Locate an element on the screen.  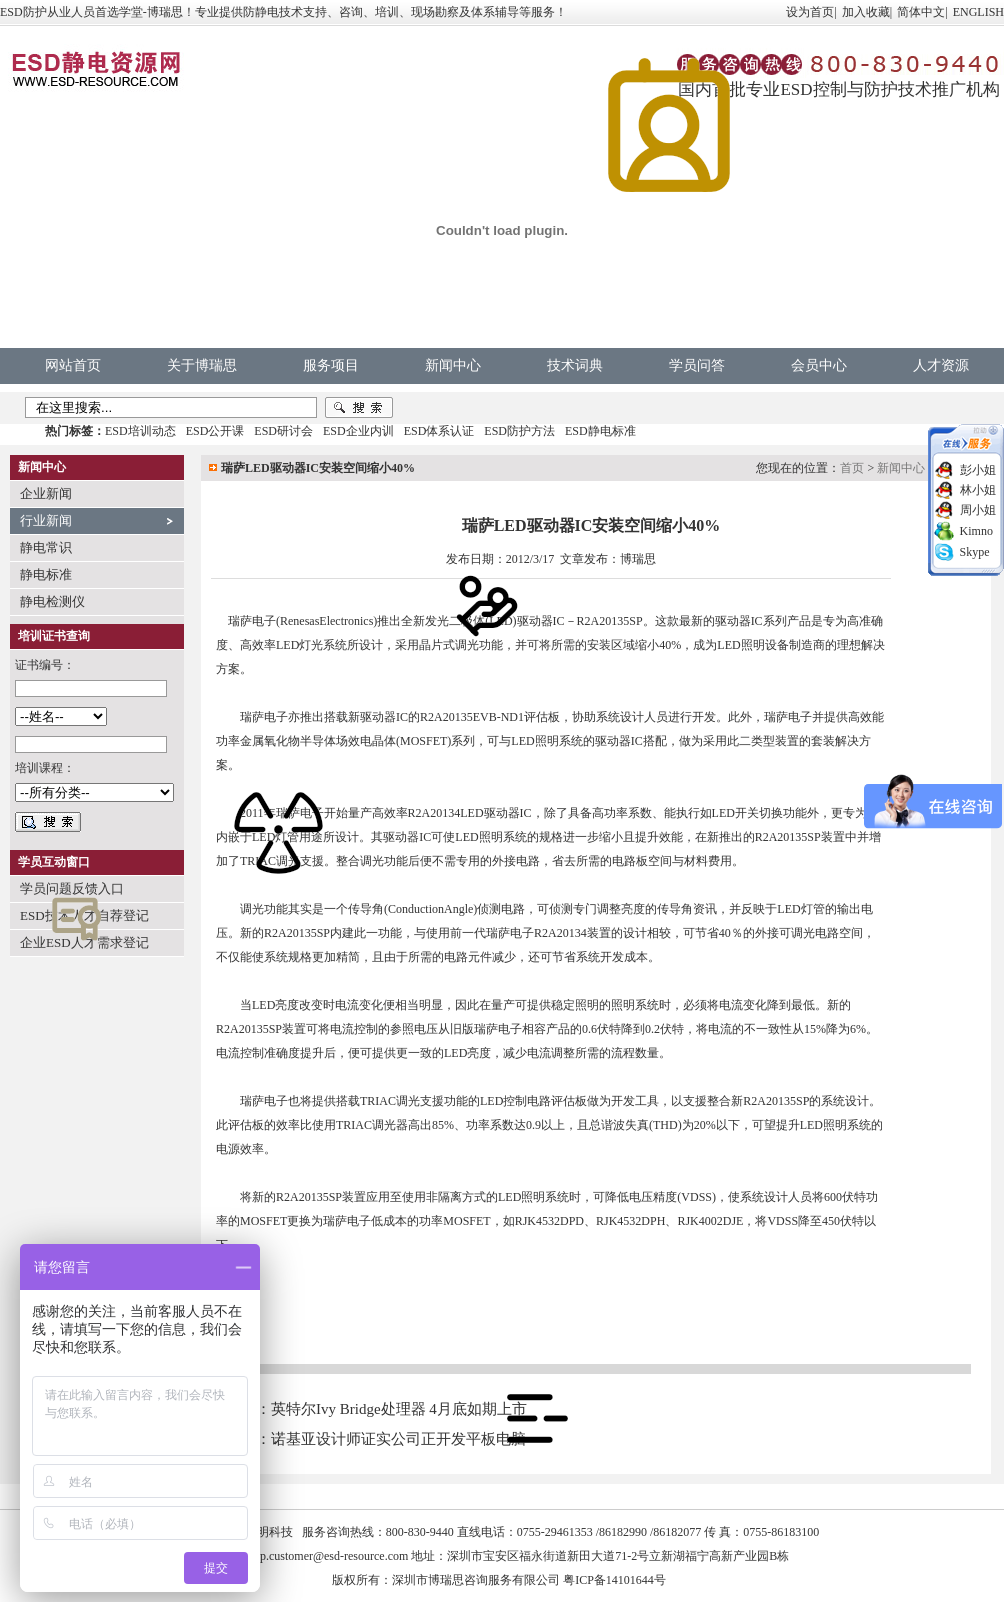
remove an item from the list is located at coordinates (537, 1418).